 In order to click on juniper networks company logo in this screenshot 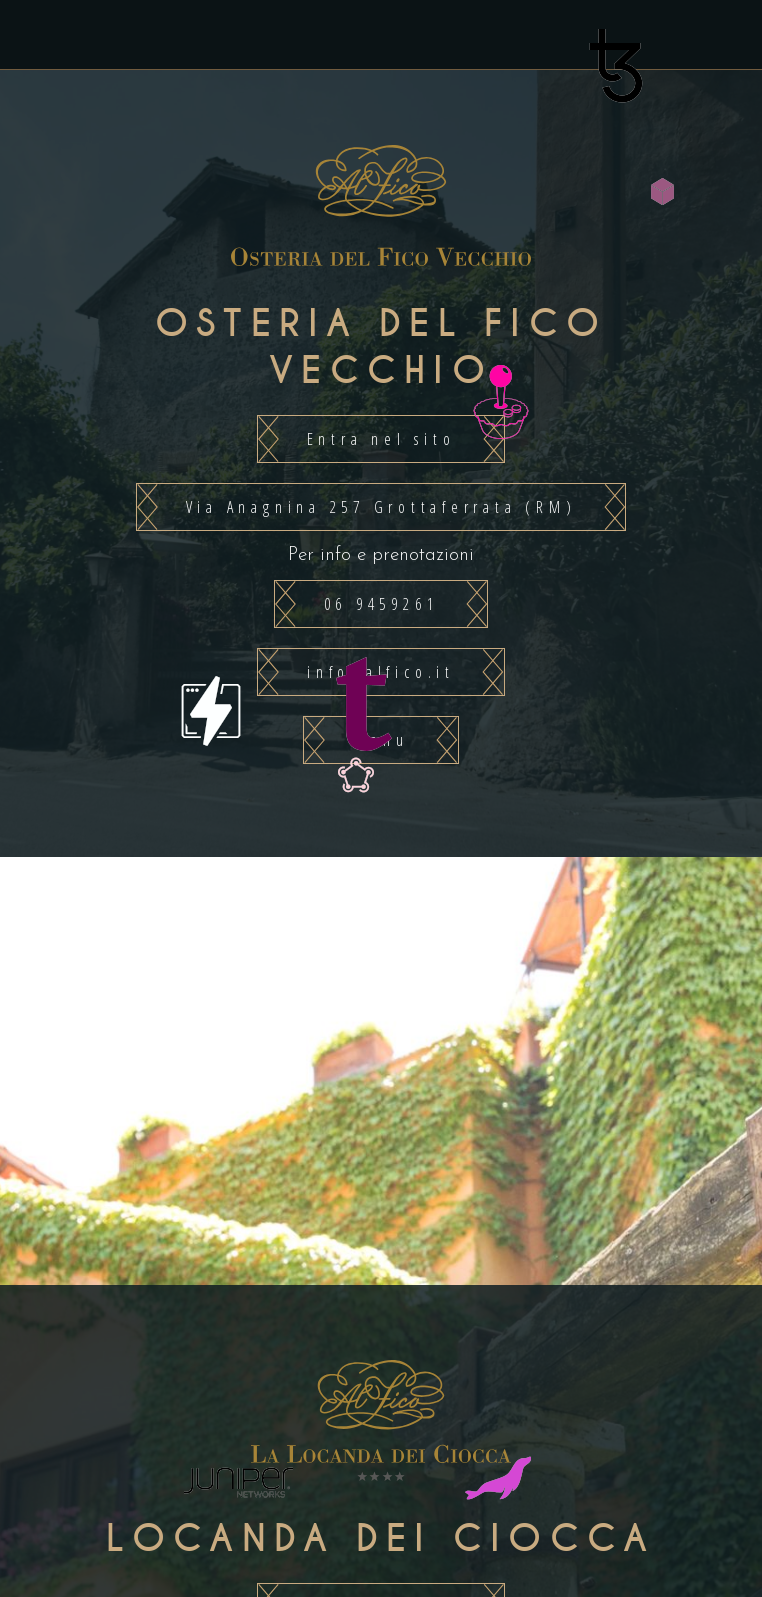, I will do `click(238, 1482)`.